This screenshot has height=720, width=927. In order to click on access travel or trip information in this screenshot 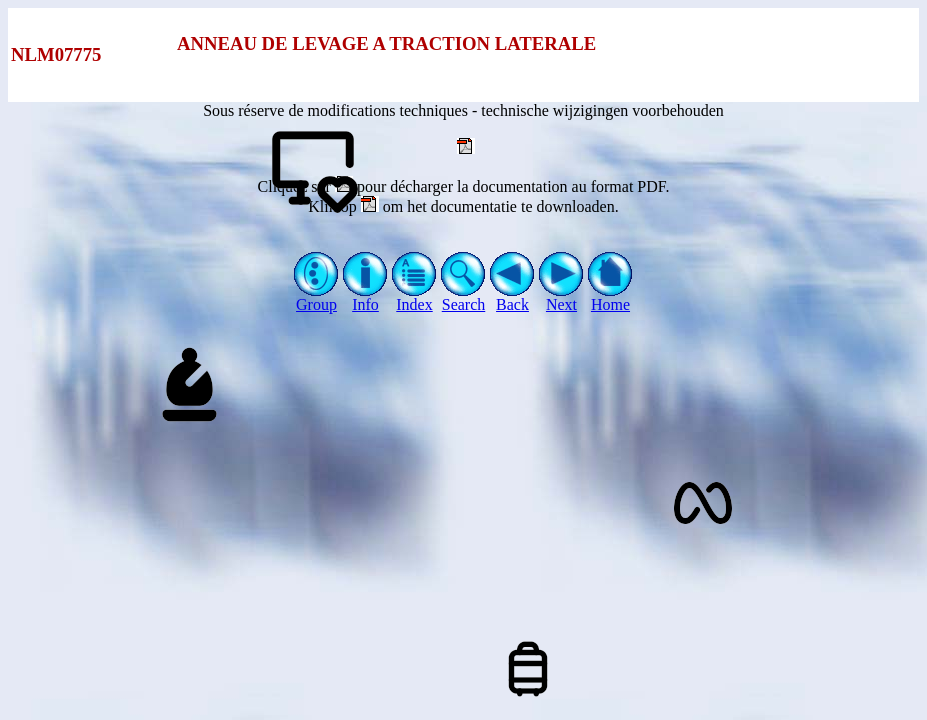, I will do `click(528, 669)`.